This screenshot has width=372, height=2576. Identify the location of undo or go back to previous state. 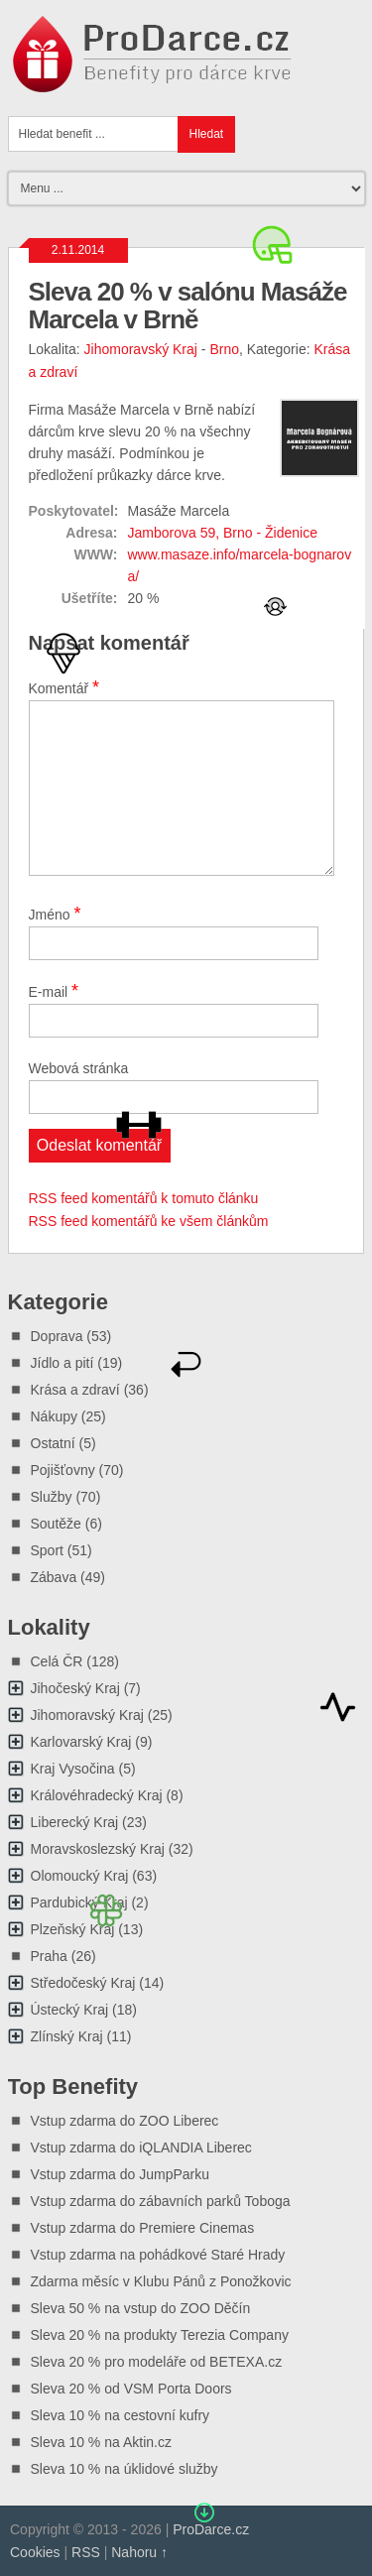
(186, 1363).